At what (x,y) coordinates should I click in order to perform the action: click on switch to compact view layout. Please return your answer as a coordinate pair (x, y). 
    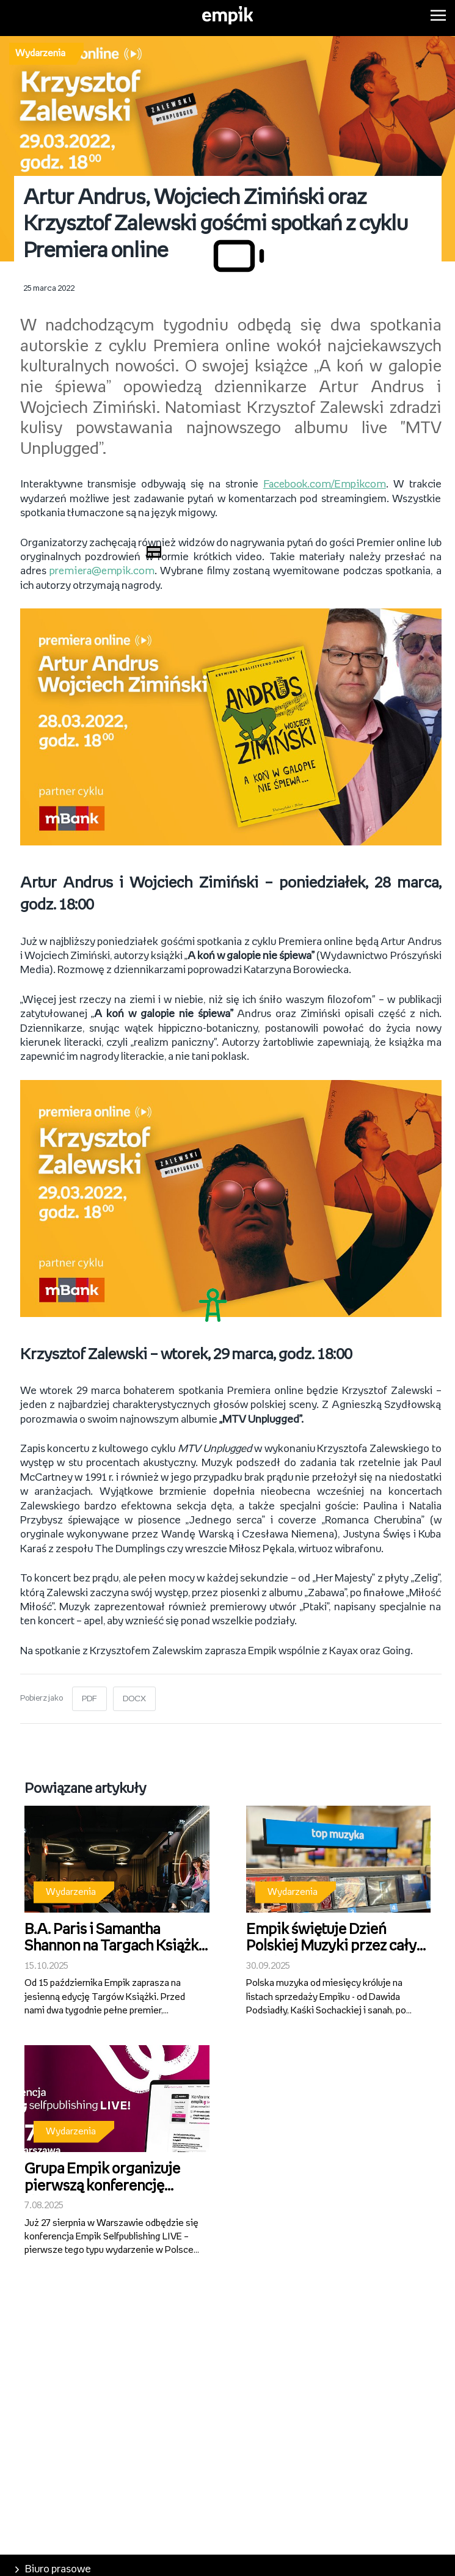
    Looking at the image, I should click on (153, 552).